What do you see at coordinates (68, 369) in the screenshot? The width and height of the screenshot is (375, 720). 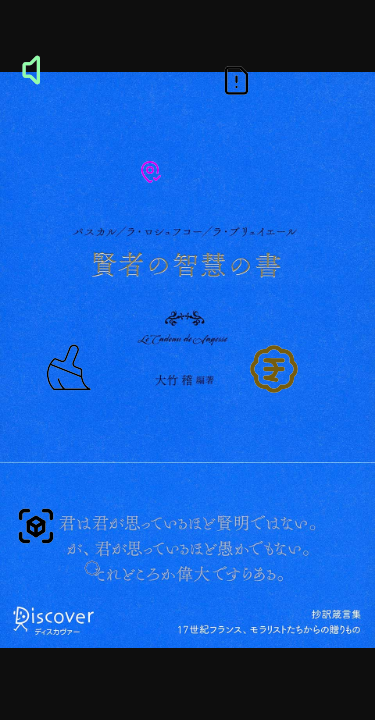 I see `clear or clean up data` at bounding box center [68, 369].